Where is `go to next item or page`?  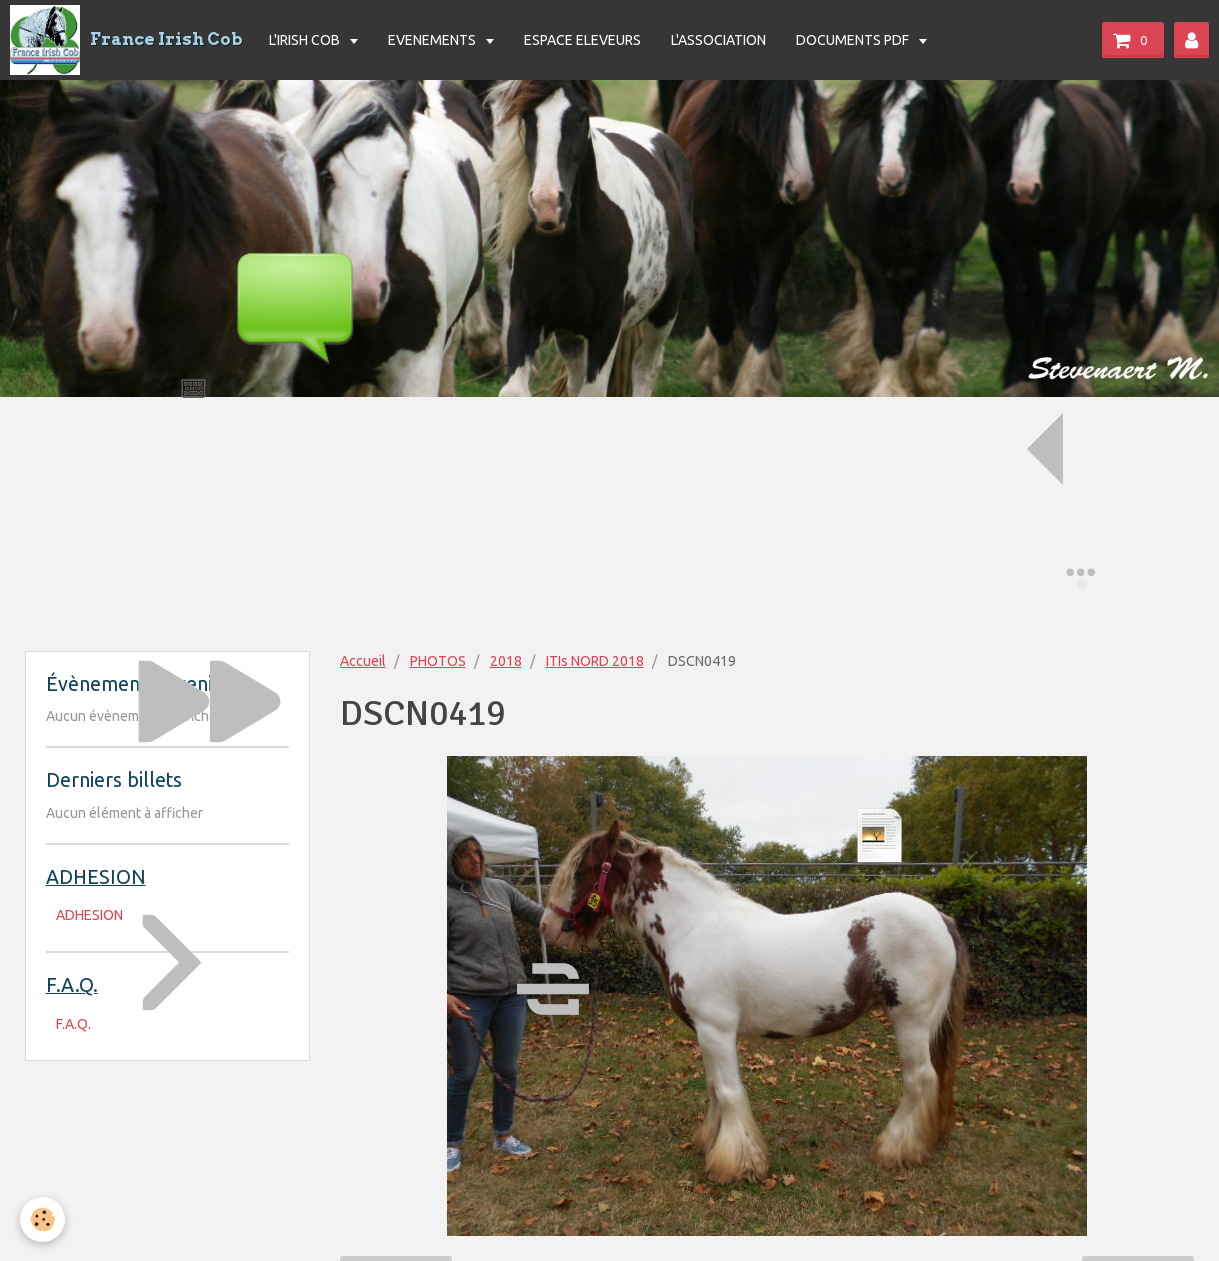 go to next item or page is located at coordinates (174, 962).